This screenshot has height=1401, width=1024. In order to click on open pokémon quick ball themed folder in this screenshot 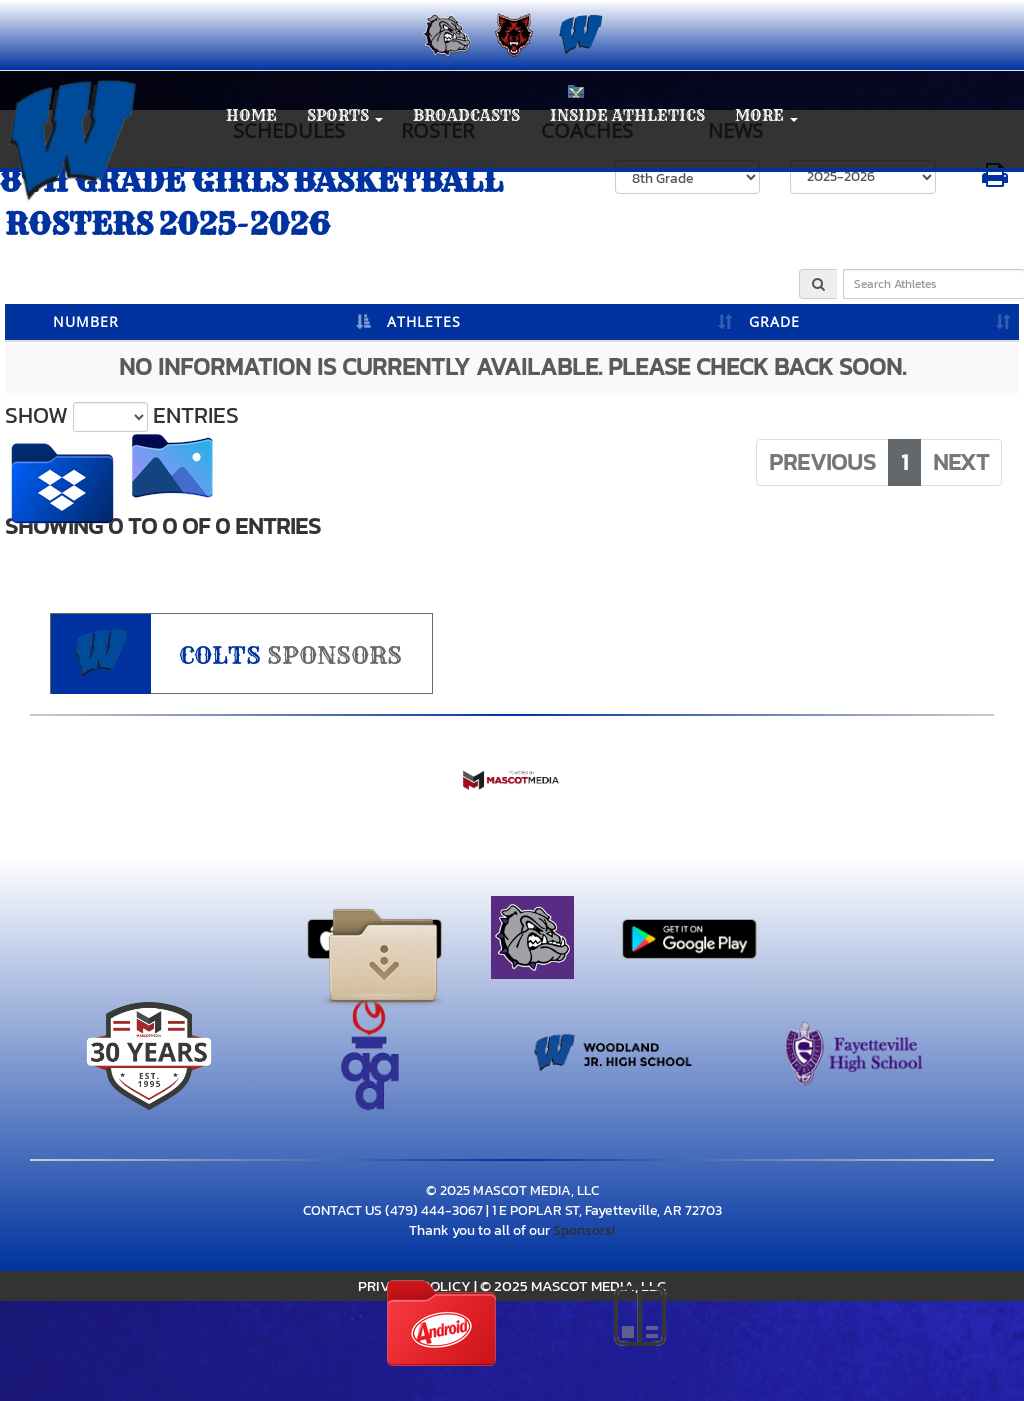, I will do `click(576, 92)`.